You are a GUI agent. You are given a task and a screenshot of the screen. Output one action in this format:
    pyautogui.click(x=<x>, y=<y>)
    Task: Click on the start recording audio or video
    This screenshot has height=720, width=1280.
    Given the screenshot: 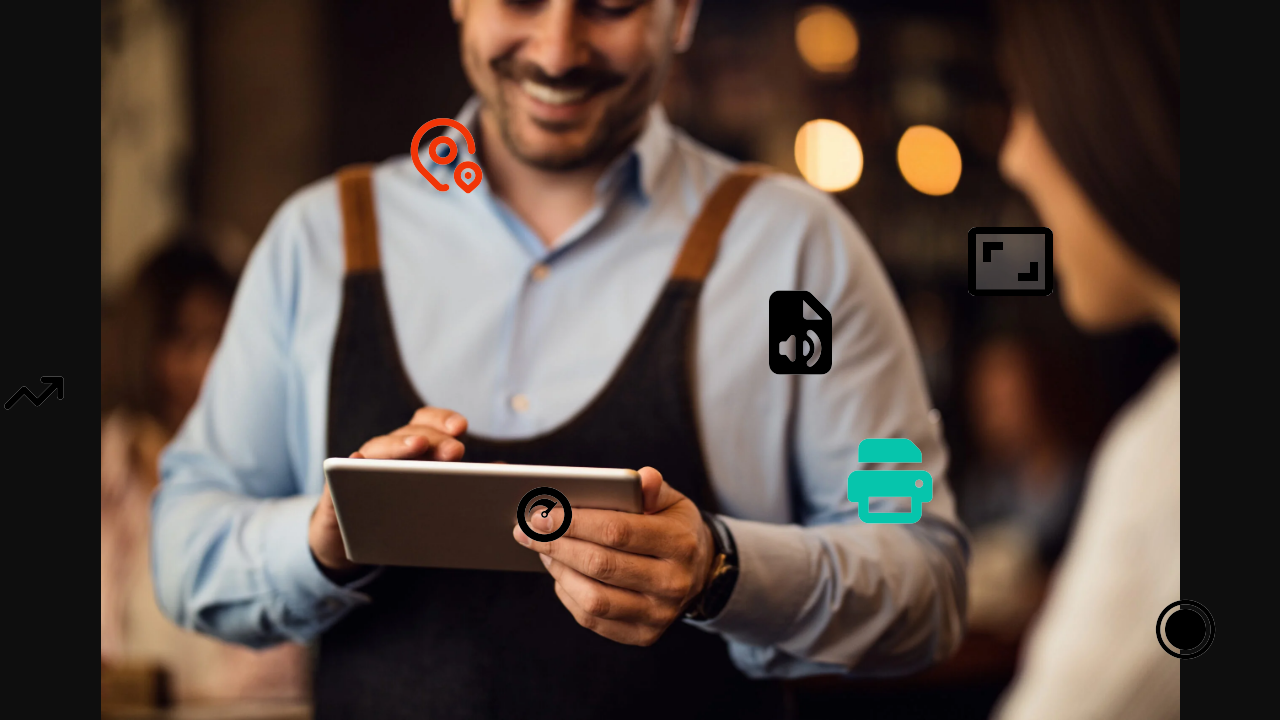 What is the action you would take?
    pyautogui.click(x=1185, y=629)
    